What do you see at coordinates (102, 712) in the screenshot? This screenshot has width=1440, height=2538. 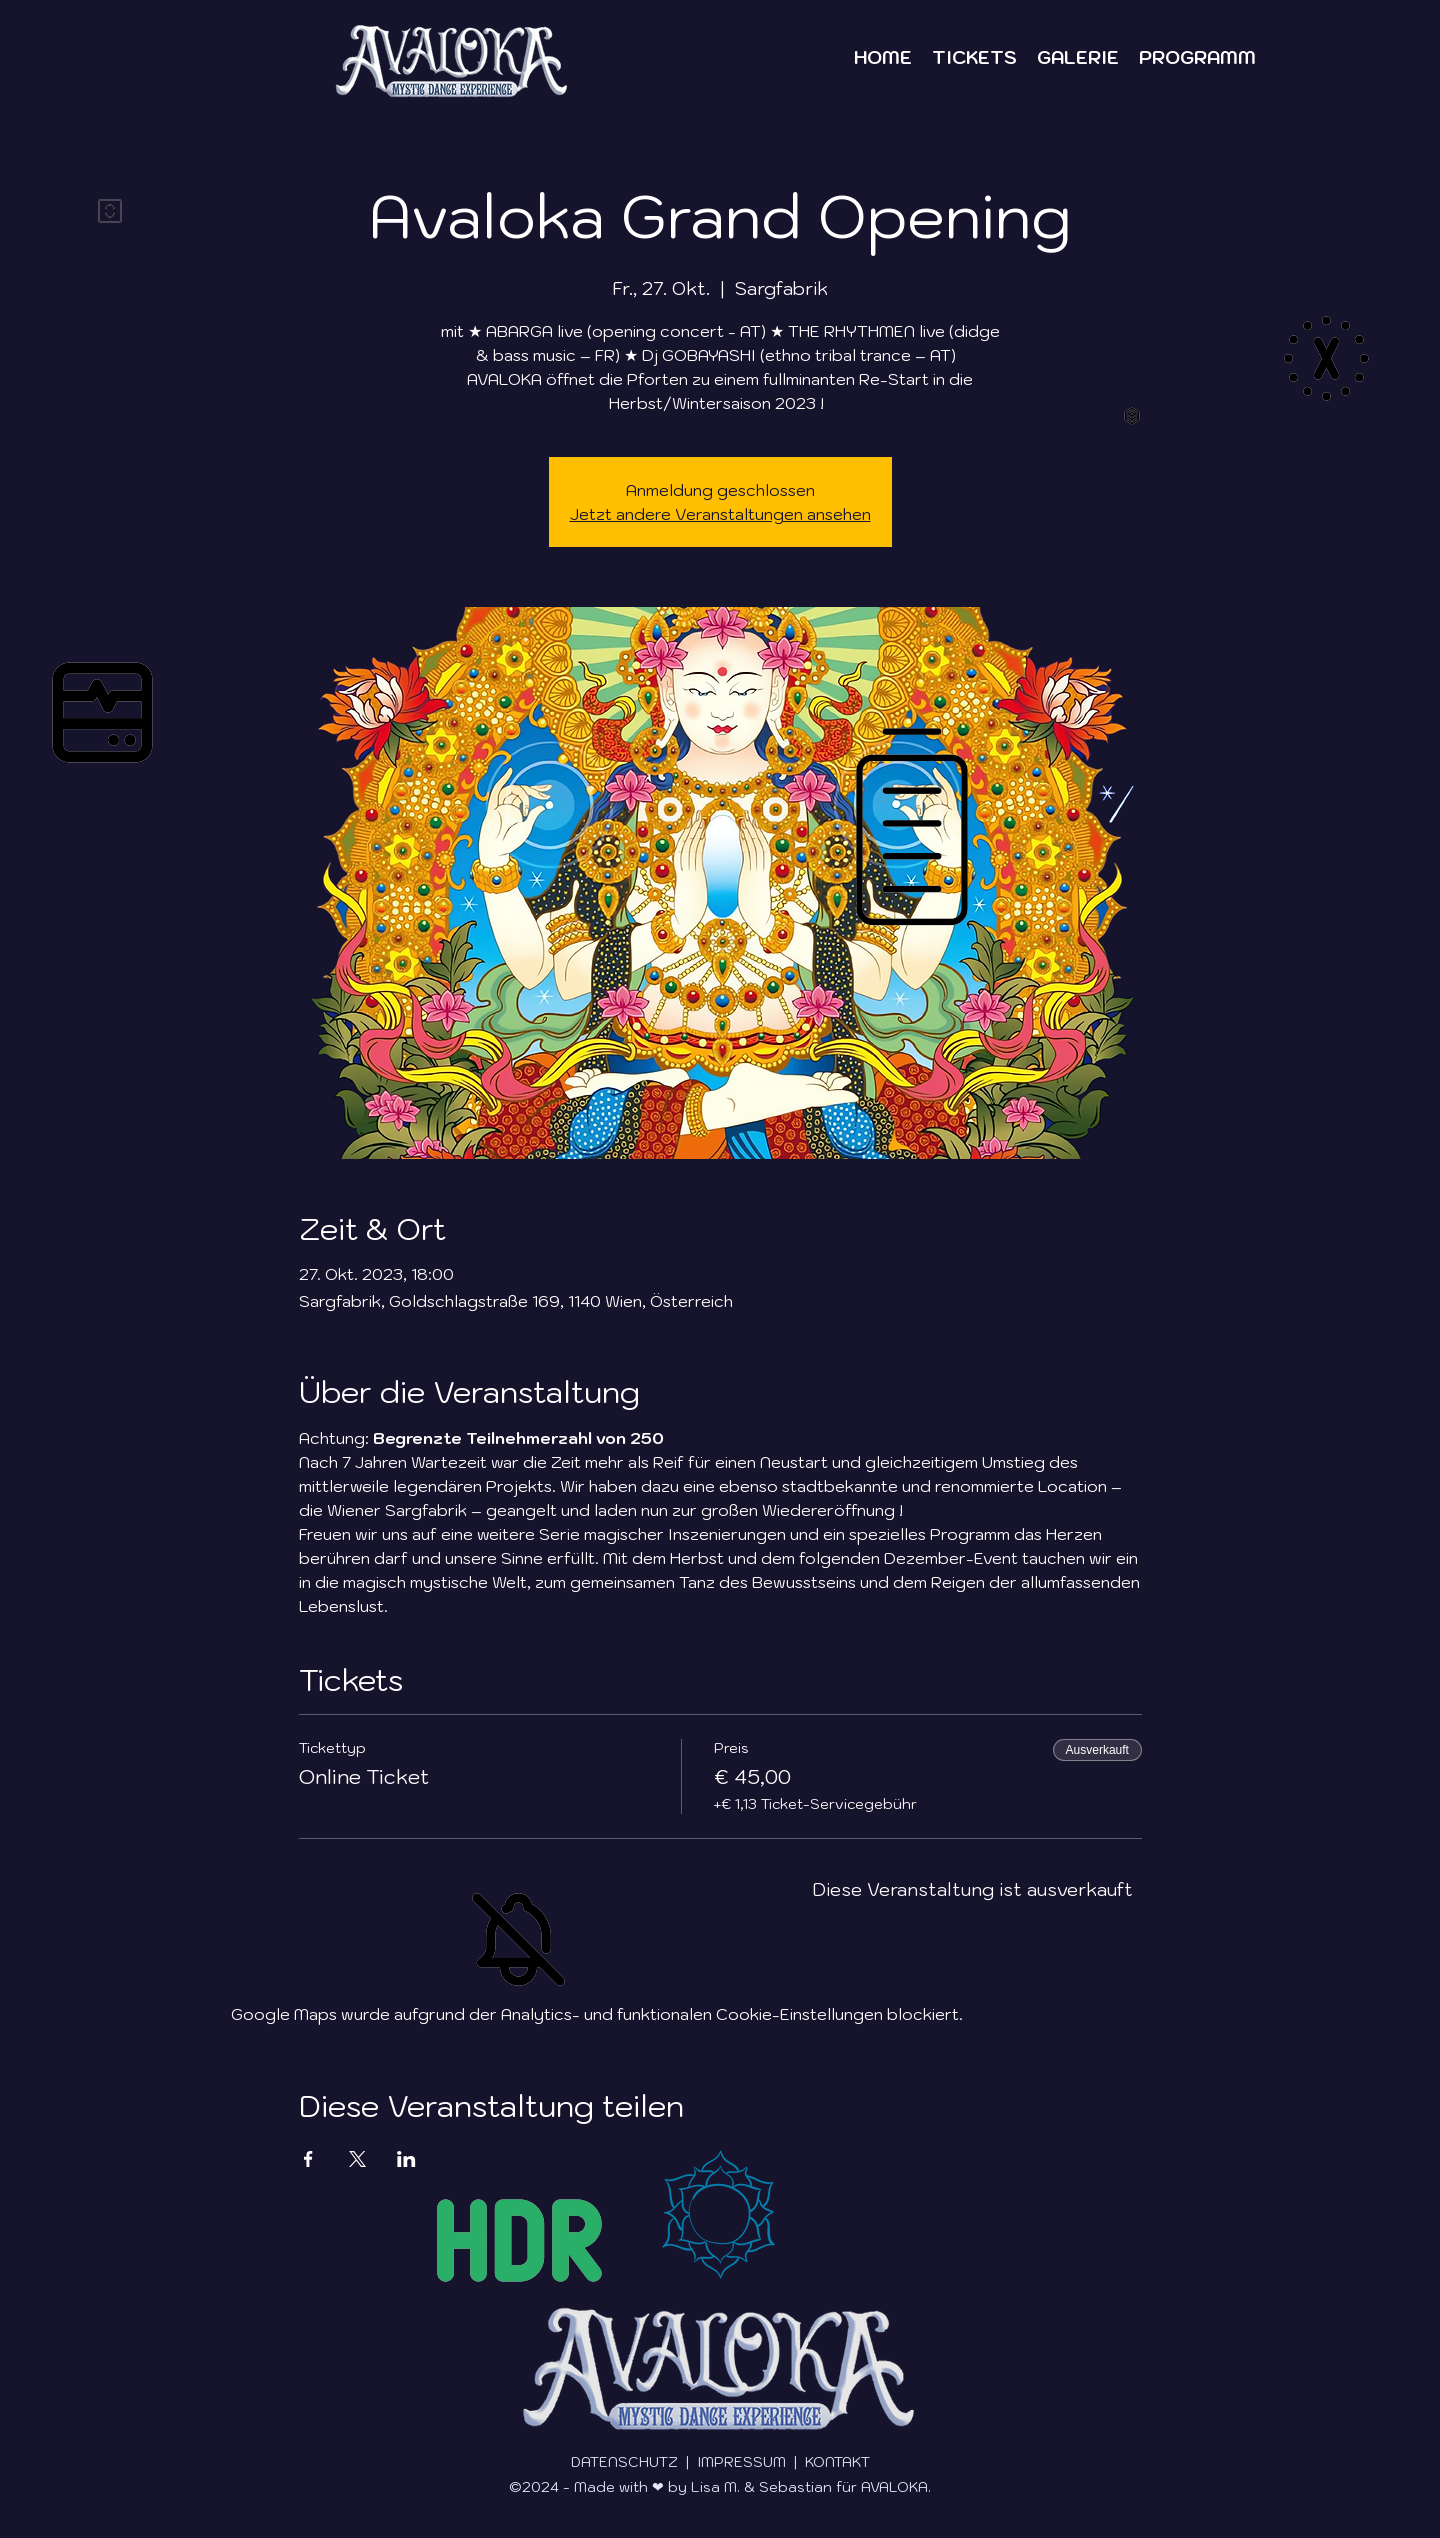 I see `view heart rate or vital signs data` at bounding box center [102, 712].